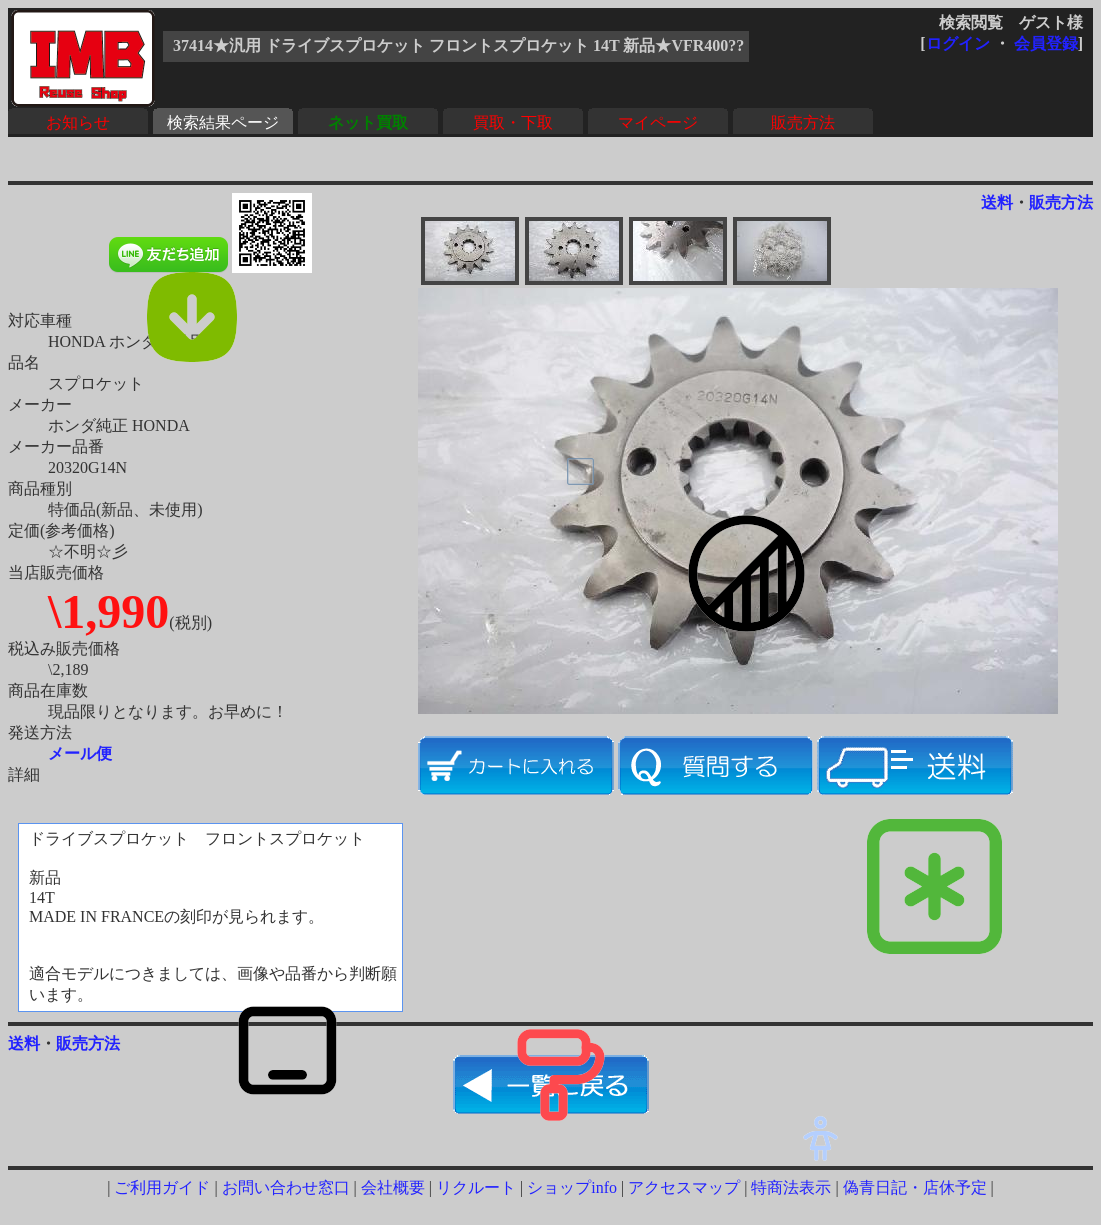 The height and width of the screenshot is (1225, 1101). Describe the element at coordinates (746, 573) in the screenshot. I see `adjust display contrast settings` at that location.